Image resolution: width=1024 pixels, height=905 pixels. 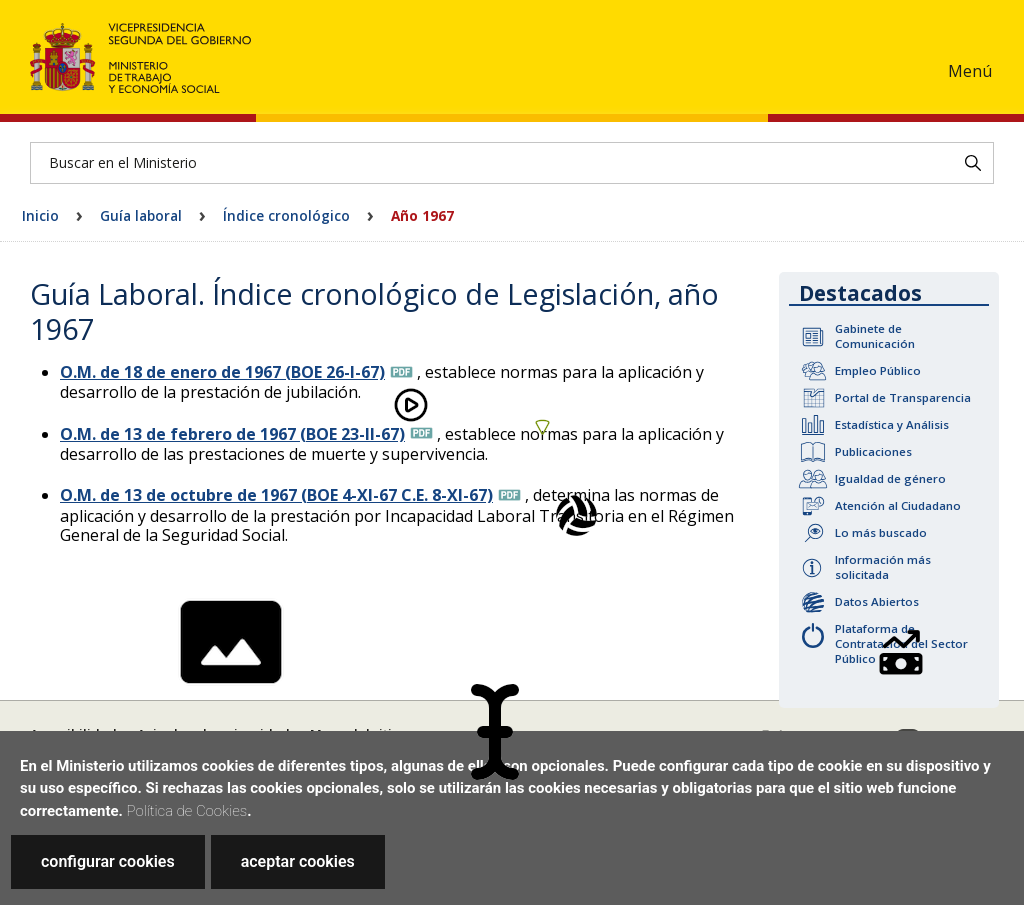 I want to click on view image at actual size, so click(x=231, y=642).